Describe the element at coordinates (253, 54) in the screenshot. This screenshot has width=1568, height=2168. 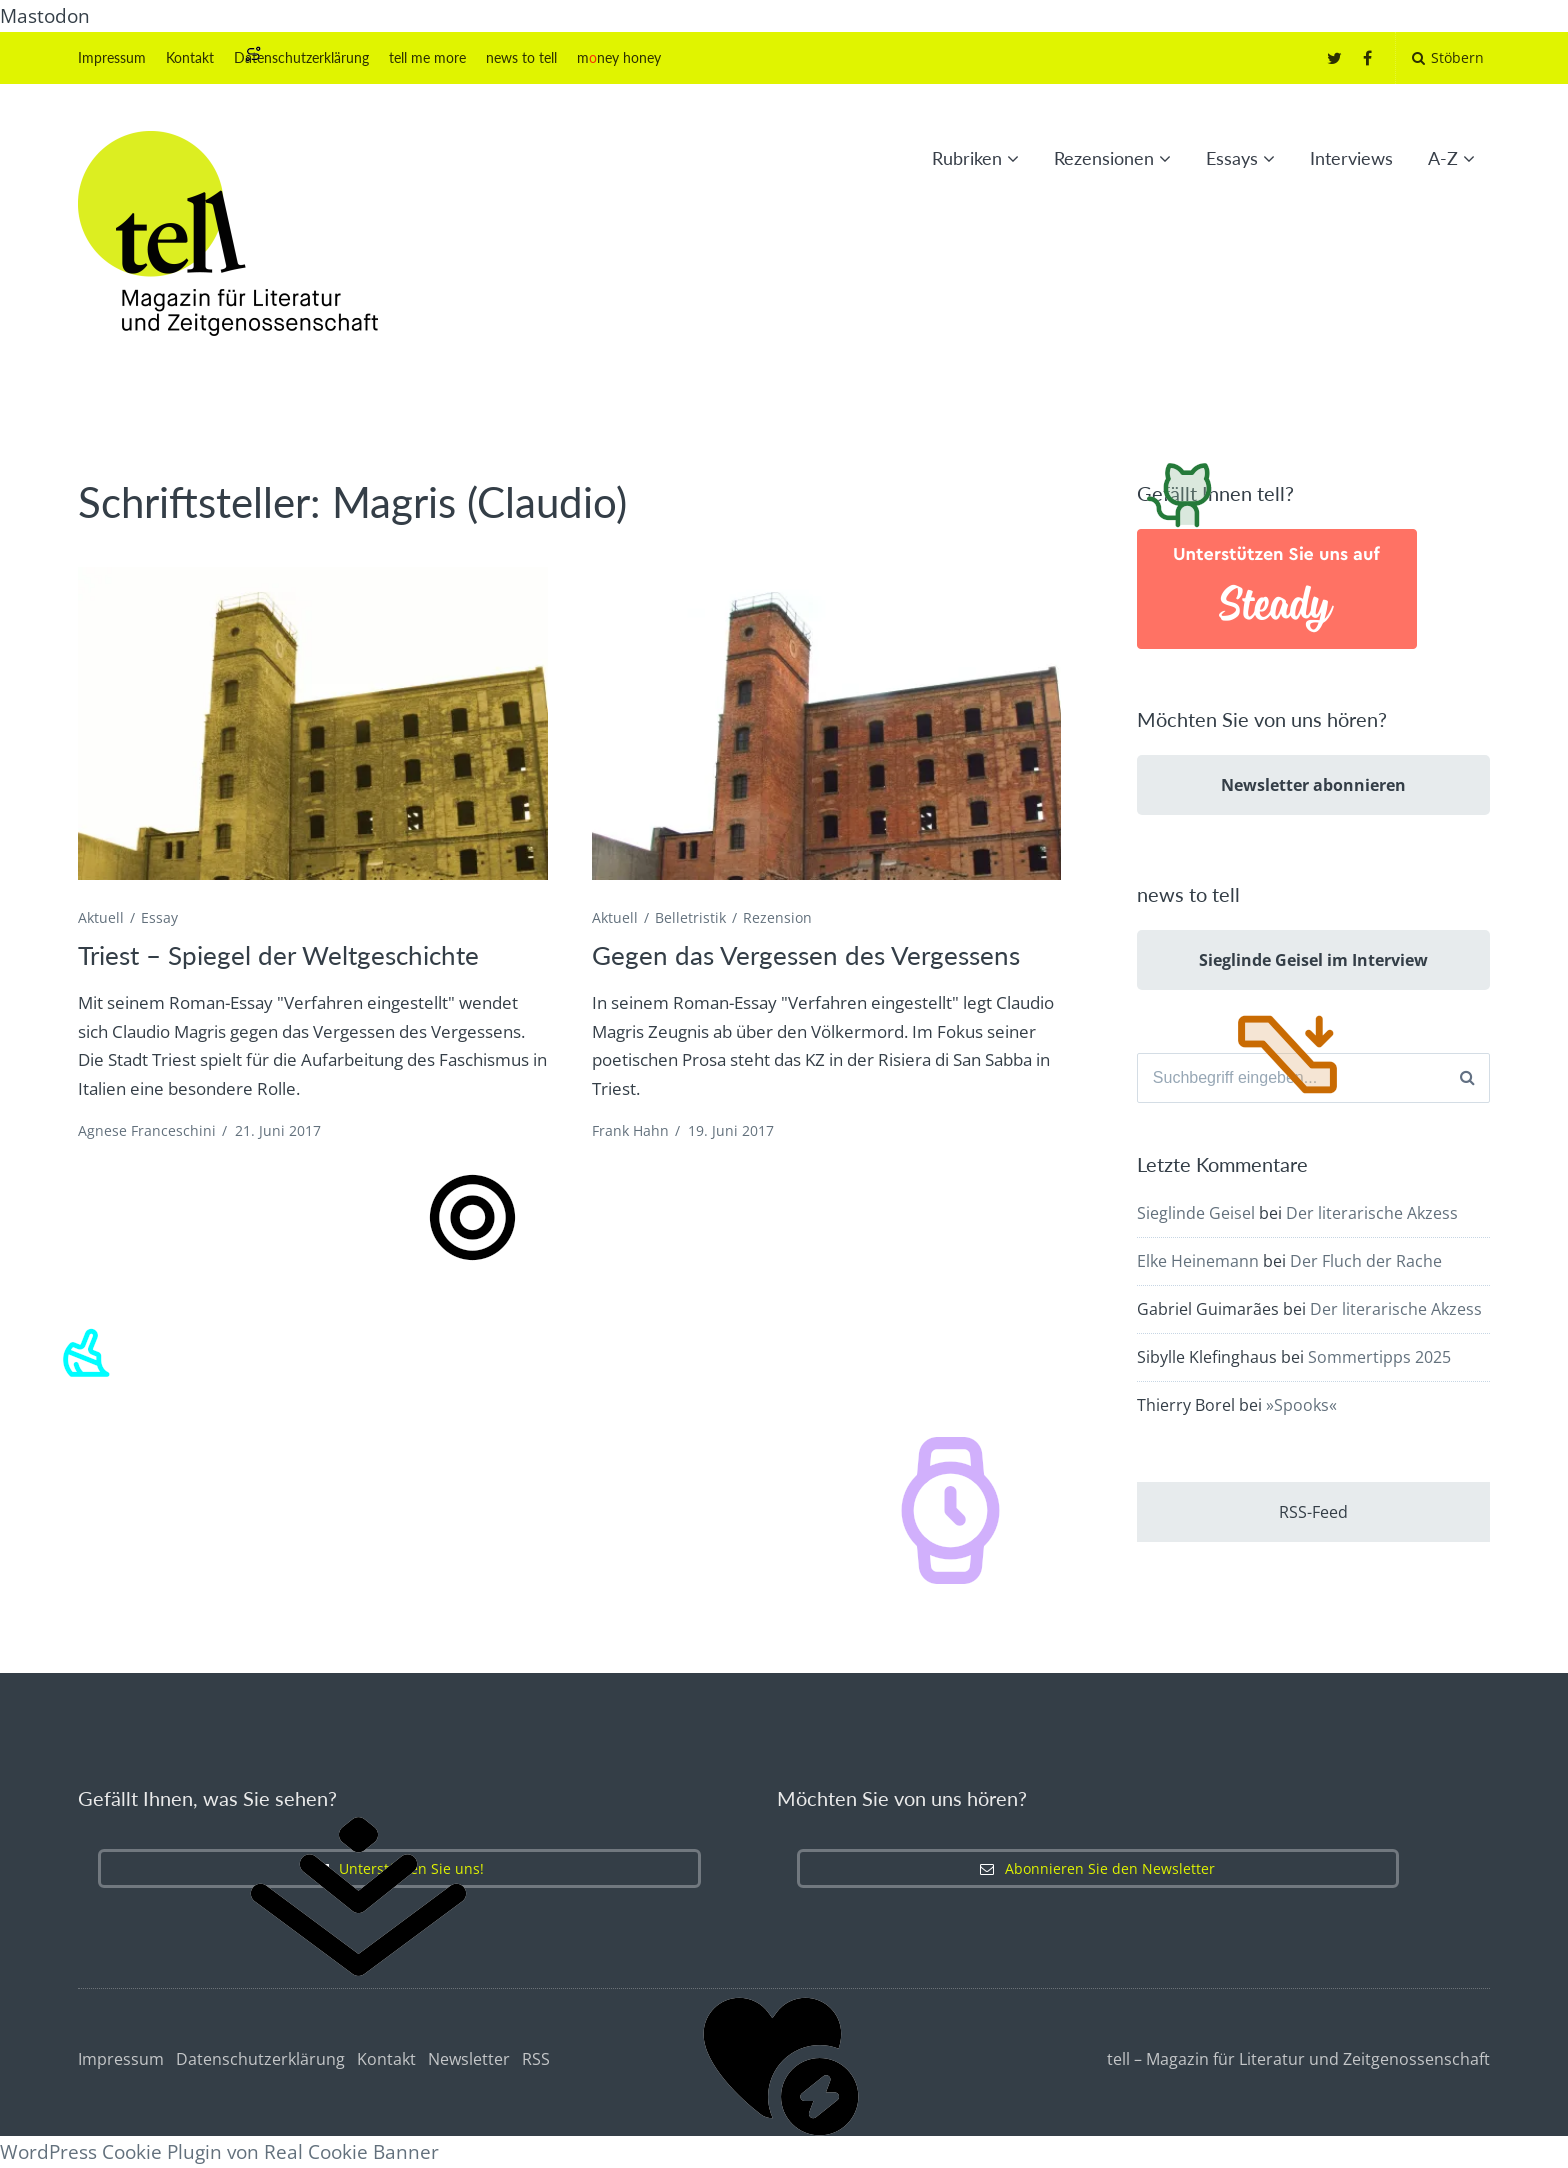
I see `view navigation route` at that location.